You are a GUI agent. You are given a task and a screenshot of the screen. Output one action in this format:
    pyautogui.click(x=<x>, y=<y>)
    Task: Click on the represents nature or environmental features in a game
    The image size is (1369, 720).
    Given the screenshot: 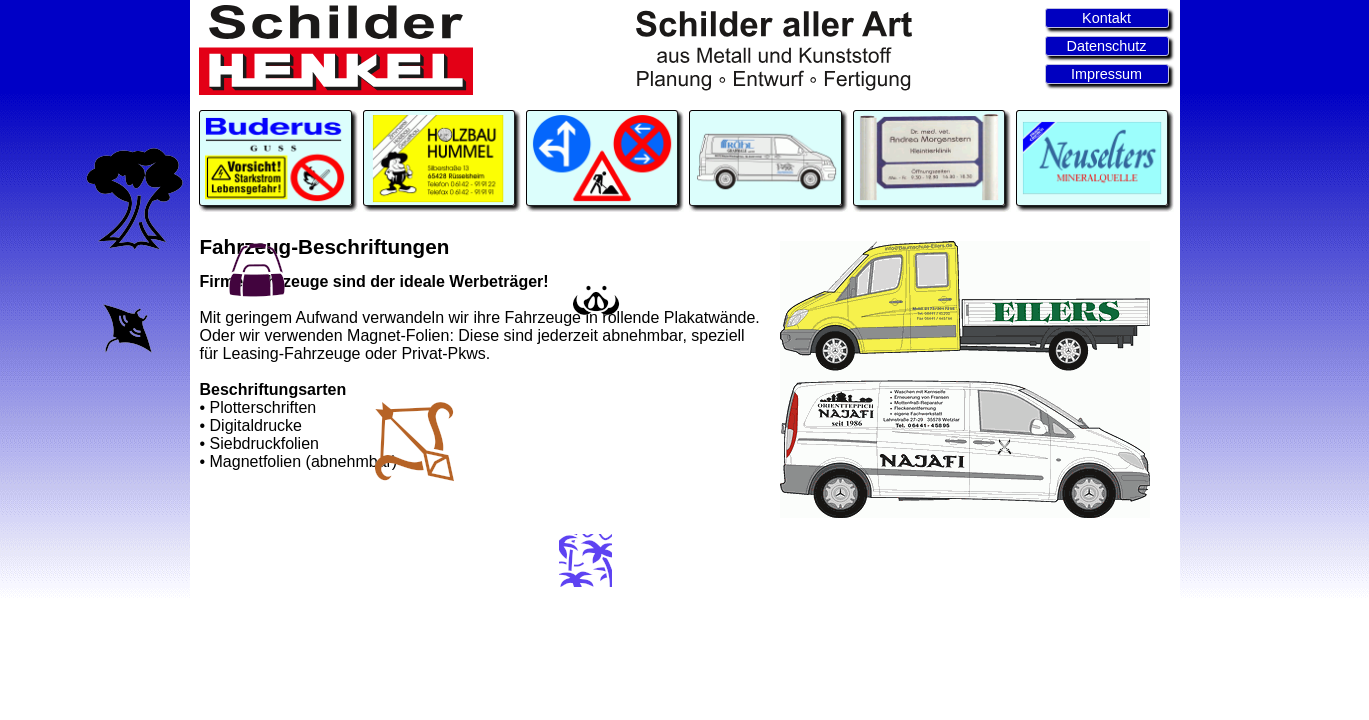 What is the action you would take?
    pyautogui.click(x=134, y=198)
    